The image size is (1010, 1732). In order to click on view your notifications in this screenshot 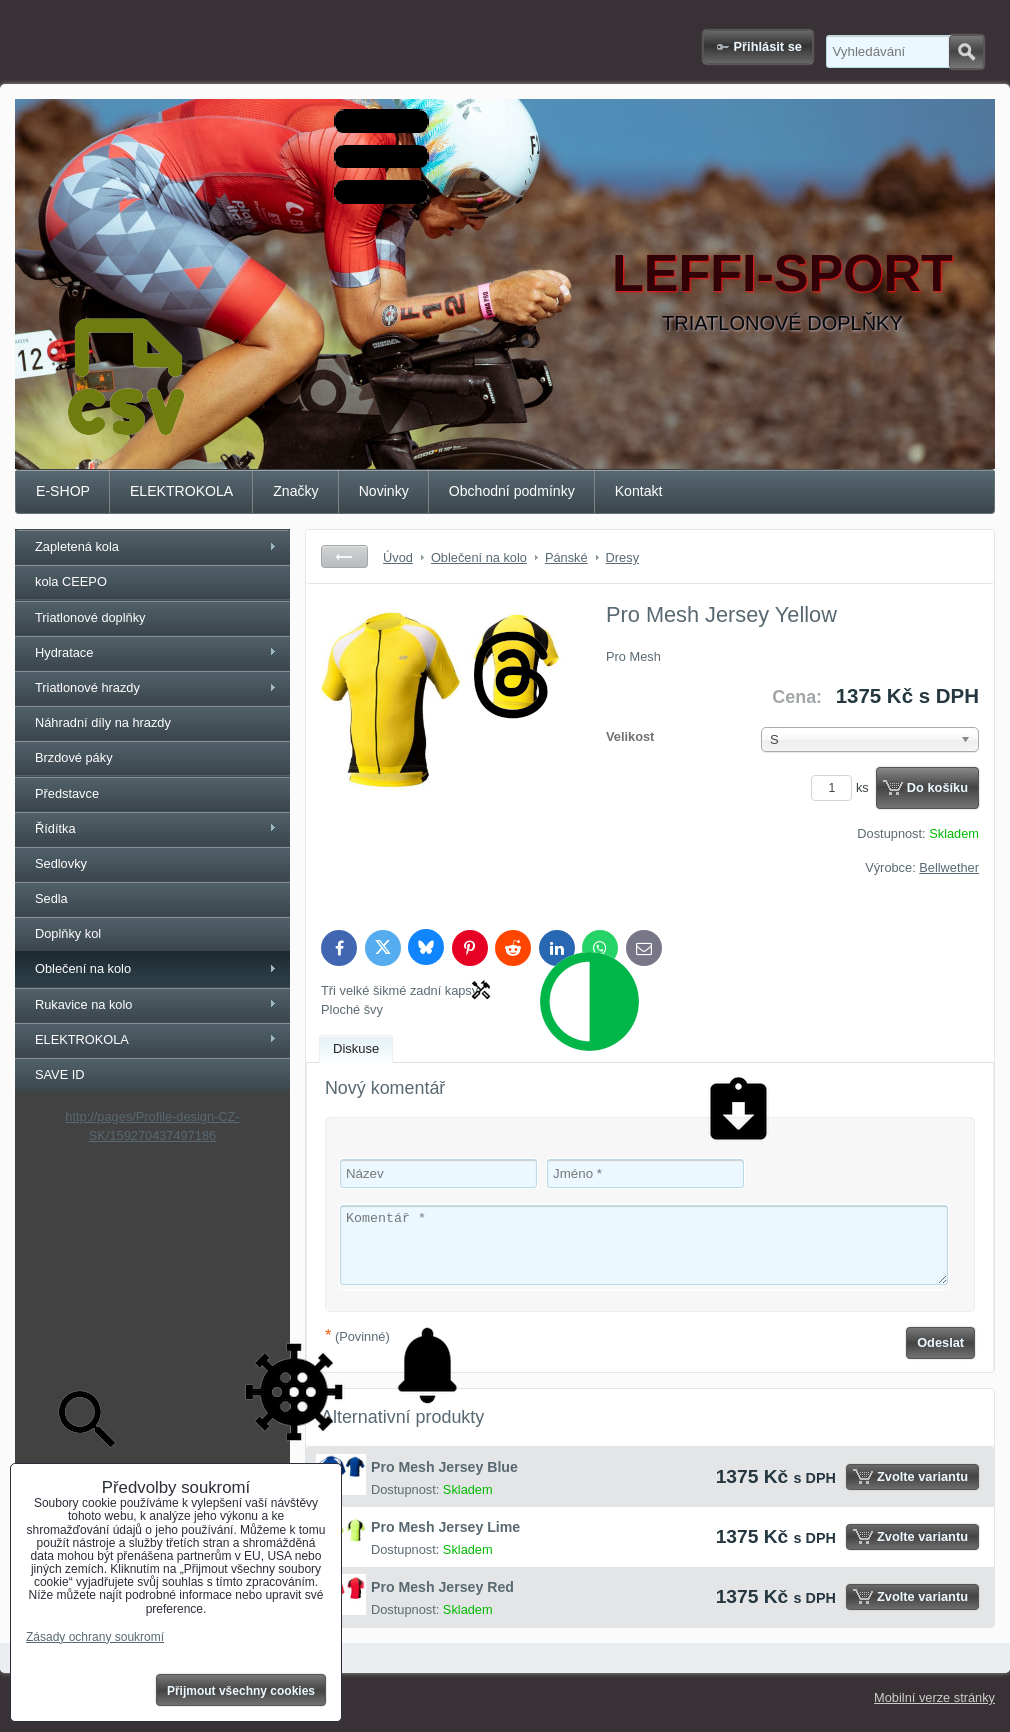, I will do `click(427, 1364)`.